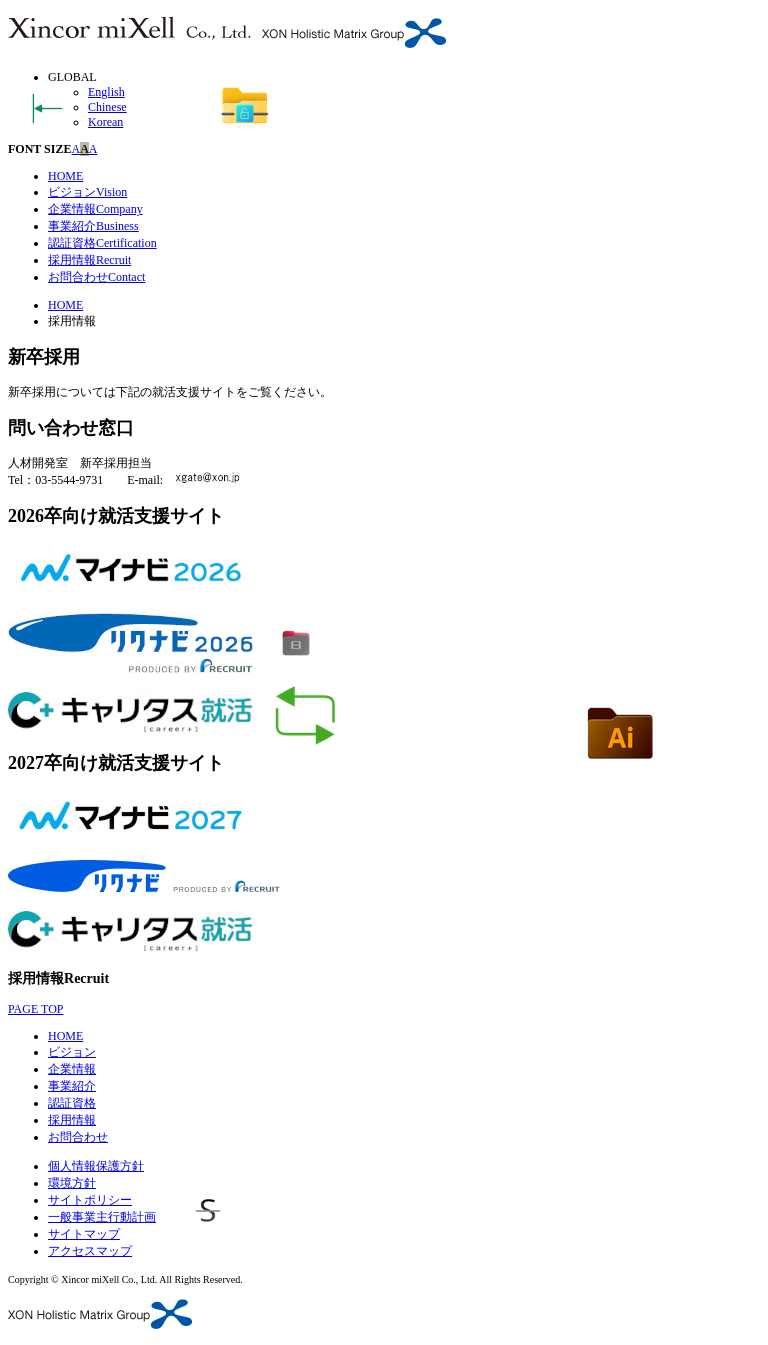 The image size is (768, 1345). Describe the element at coordinates (620, 735) in the screenshot. I see `open folder containing adobe illustrator files` at that location.